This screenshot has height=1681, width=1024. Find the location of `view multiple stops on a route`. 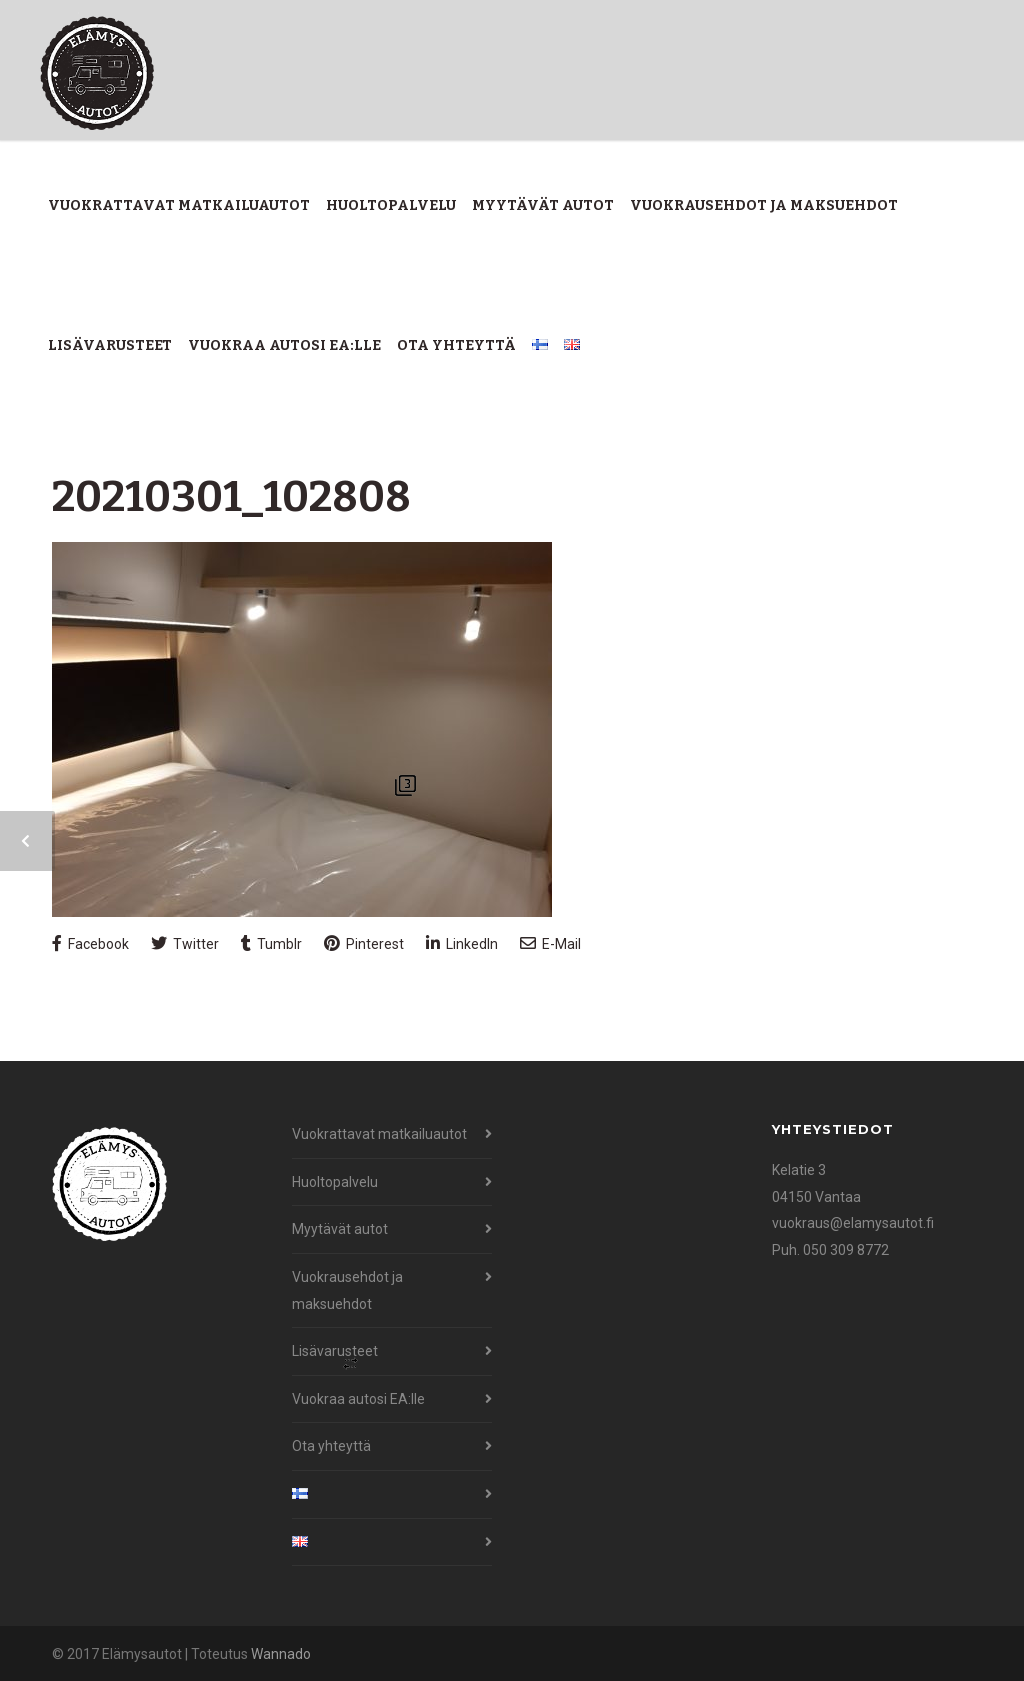

view multiple stops on a route is located at coordinates (350, 1363).